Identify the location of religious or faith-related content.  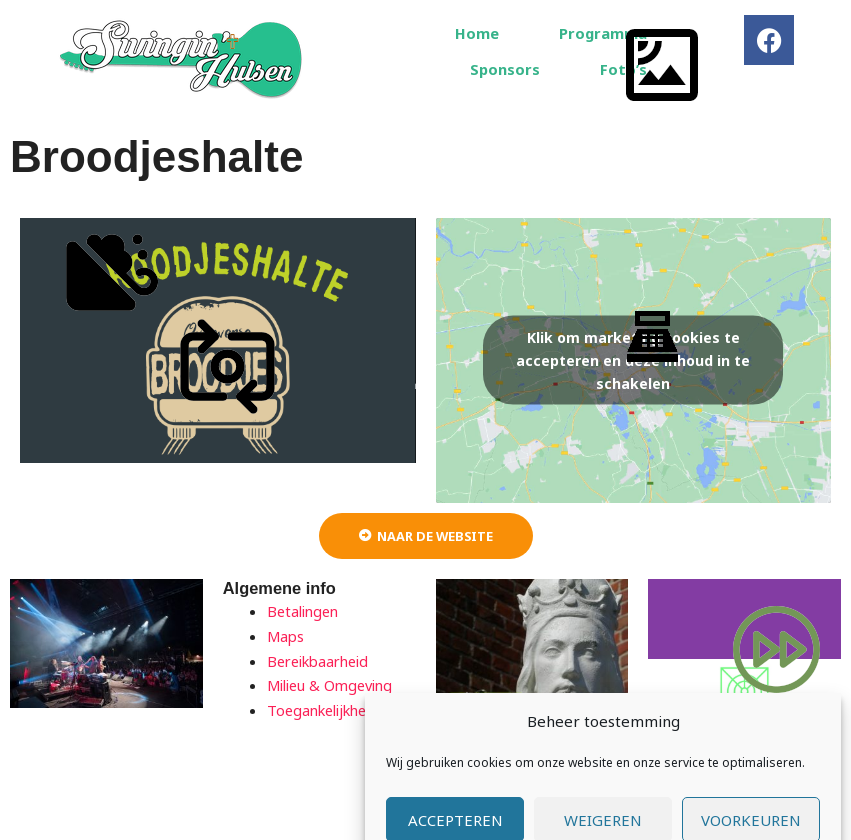
(232, 41).